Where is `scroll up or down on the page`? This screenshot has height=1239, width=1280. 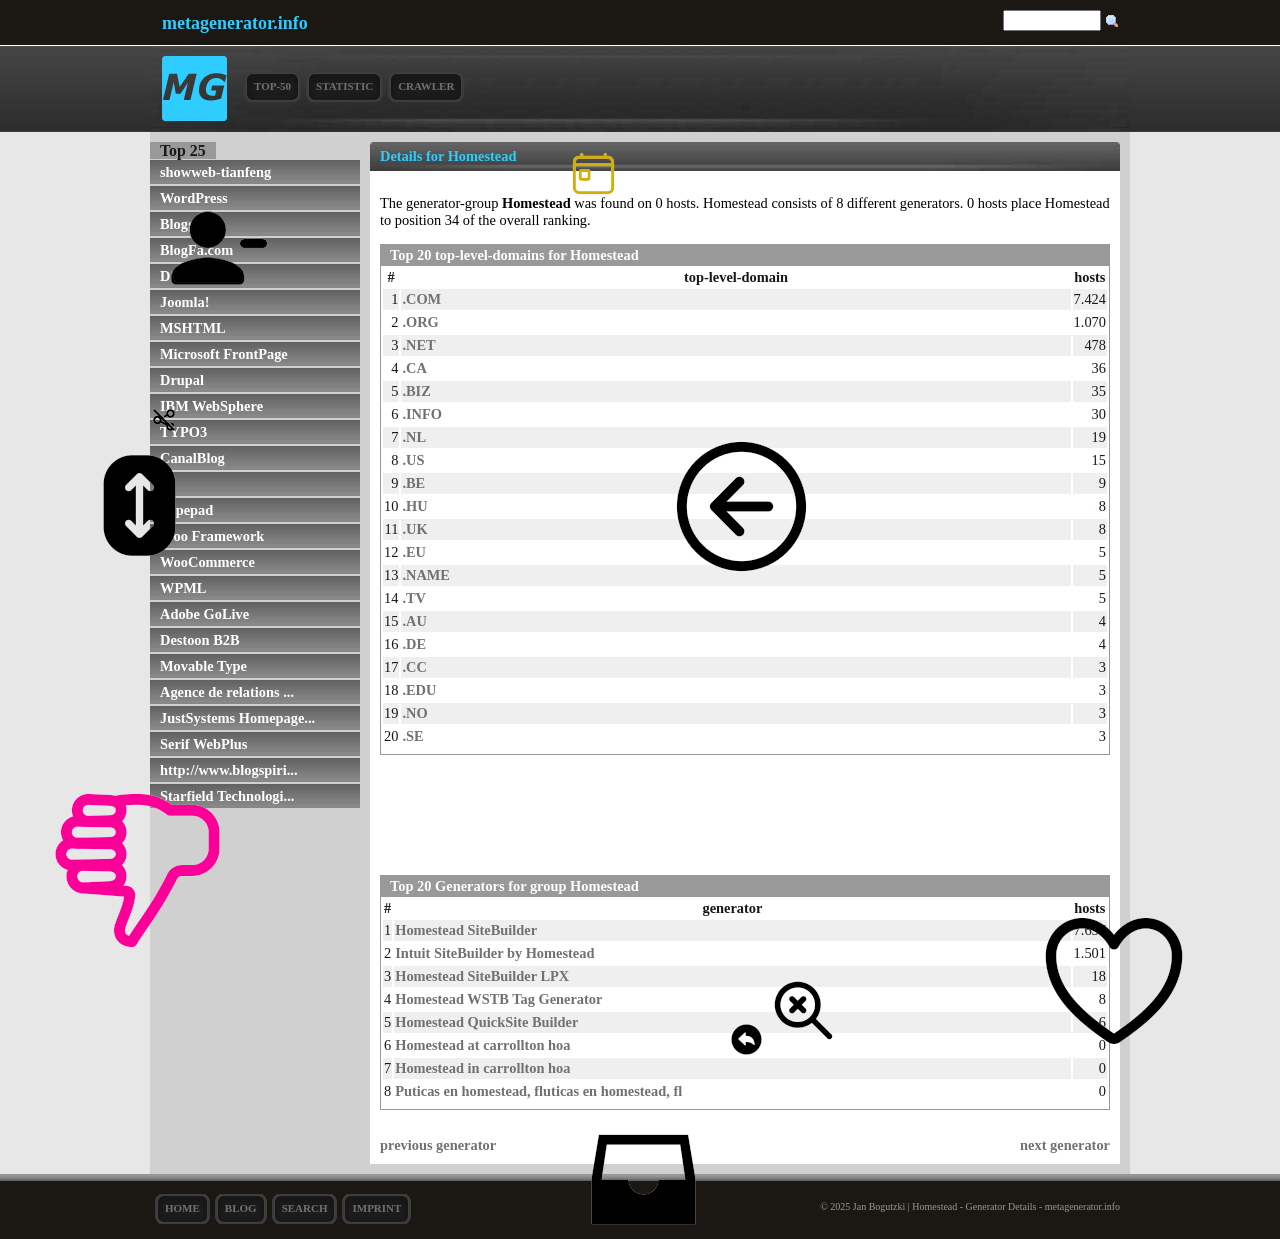
scroll up or down on the page is located at coordinates (139, 505).